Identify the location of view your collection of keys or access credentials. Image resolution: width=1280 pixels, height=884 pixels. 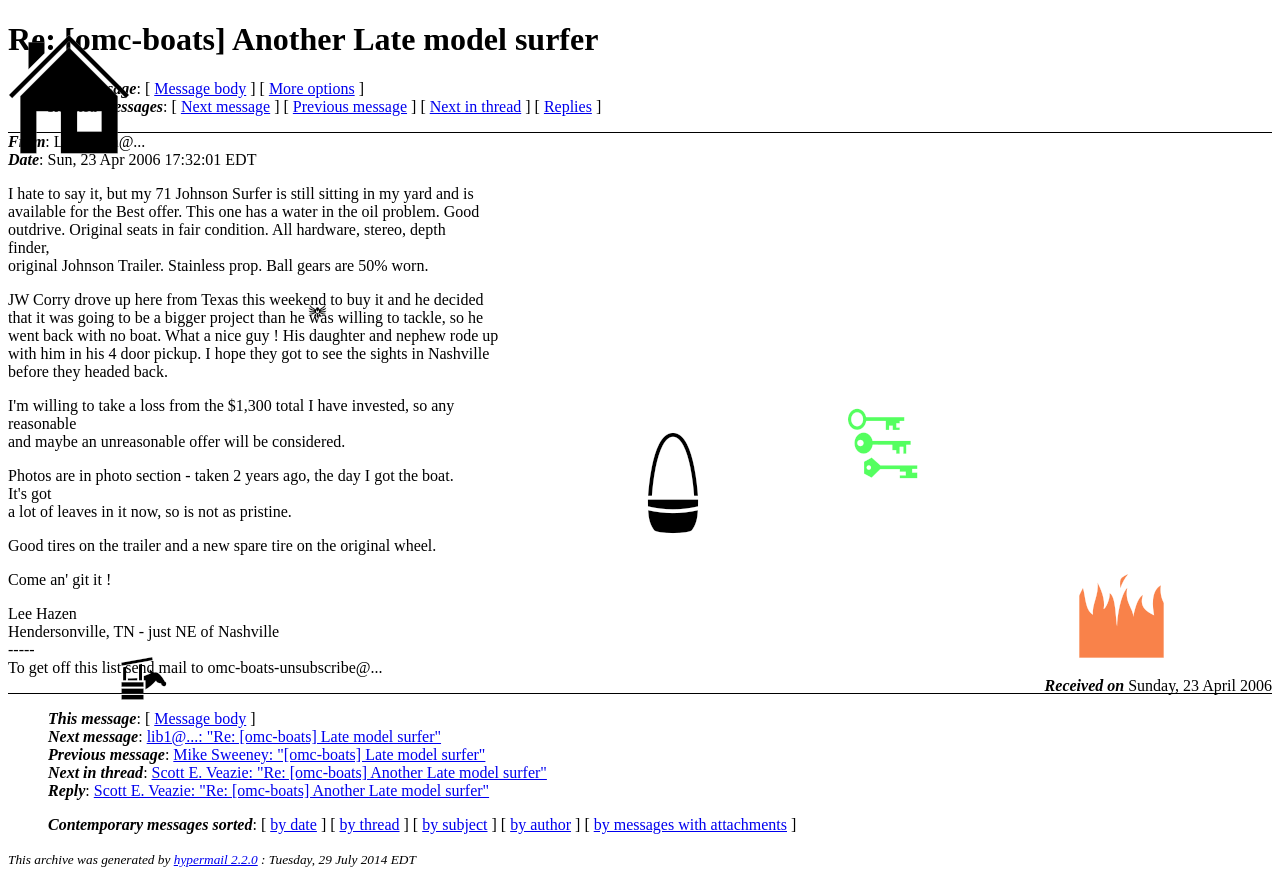
(882, 443).